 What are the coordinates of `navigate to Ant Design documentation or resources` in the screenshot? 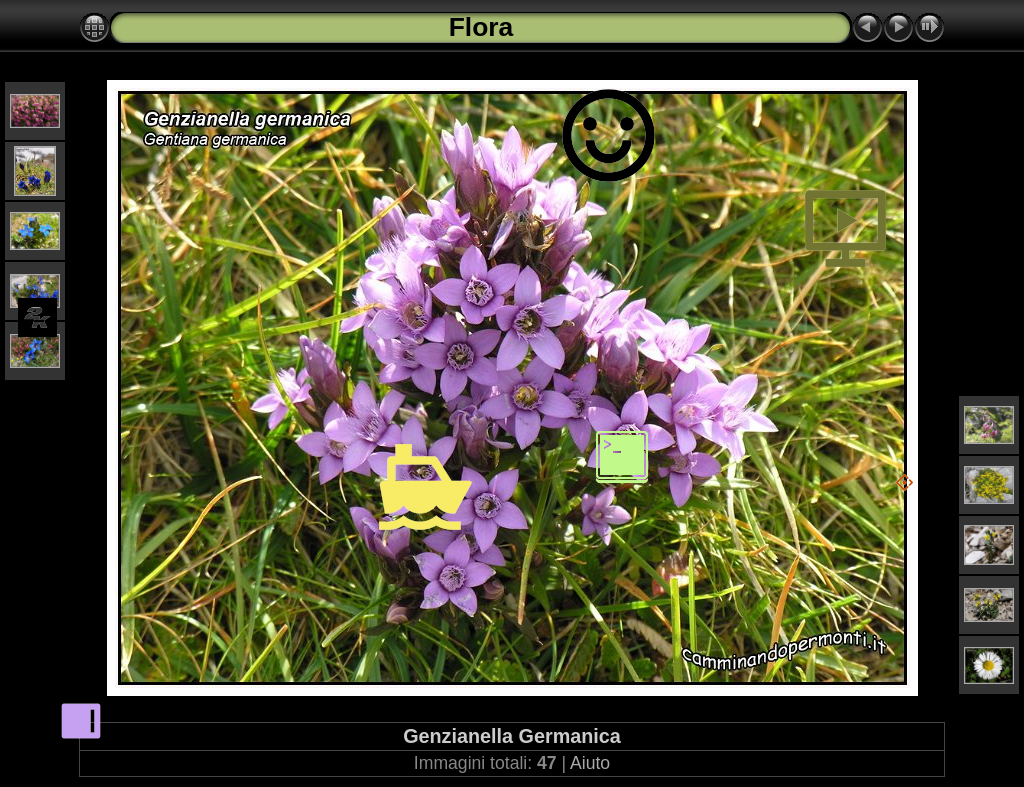 It's located at (904, 482).